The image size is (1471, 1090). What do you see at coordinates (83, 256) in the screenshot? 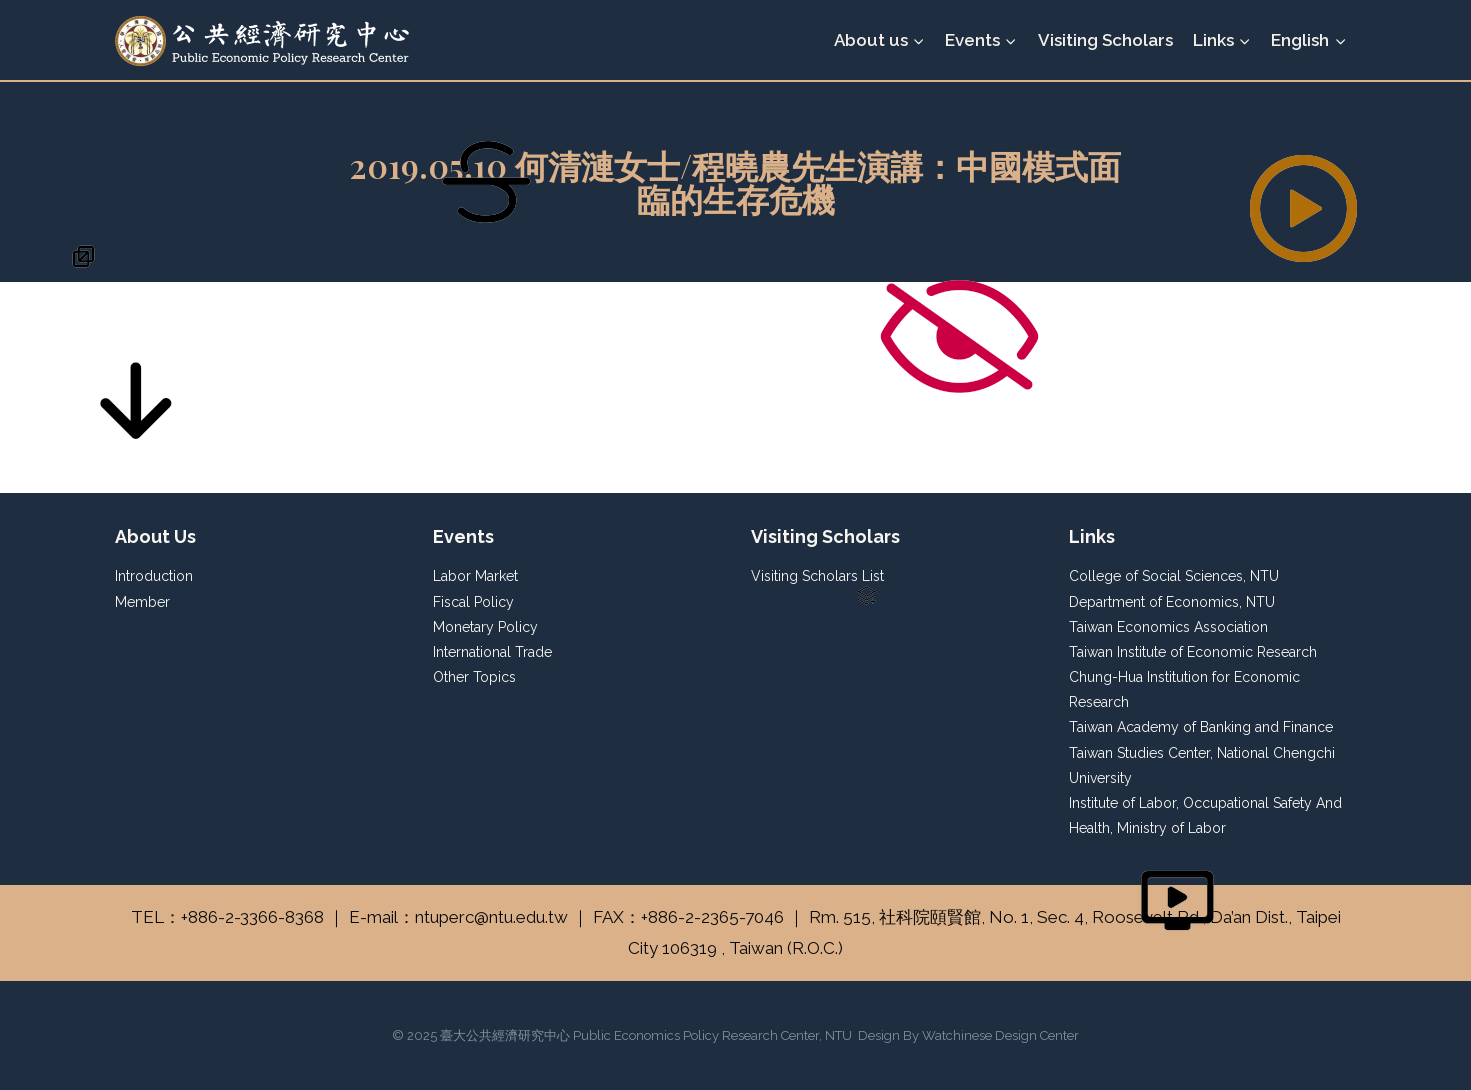
I see `view overlapping or intersecting layers` at bounding box center [83, 256].